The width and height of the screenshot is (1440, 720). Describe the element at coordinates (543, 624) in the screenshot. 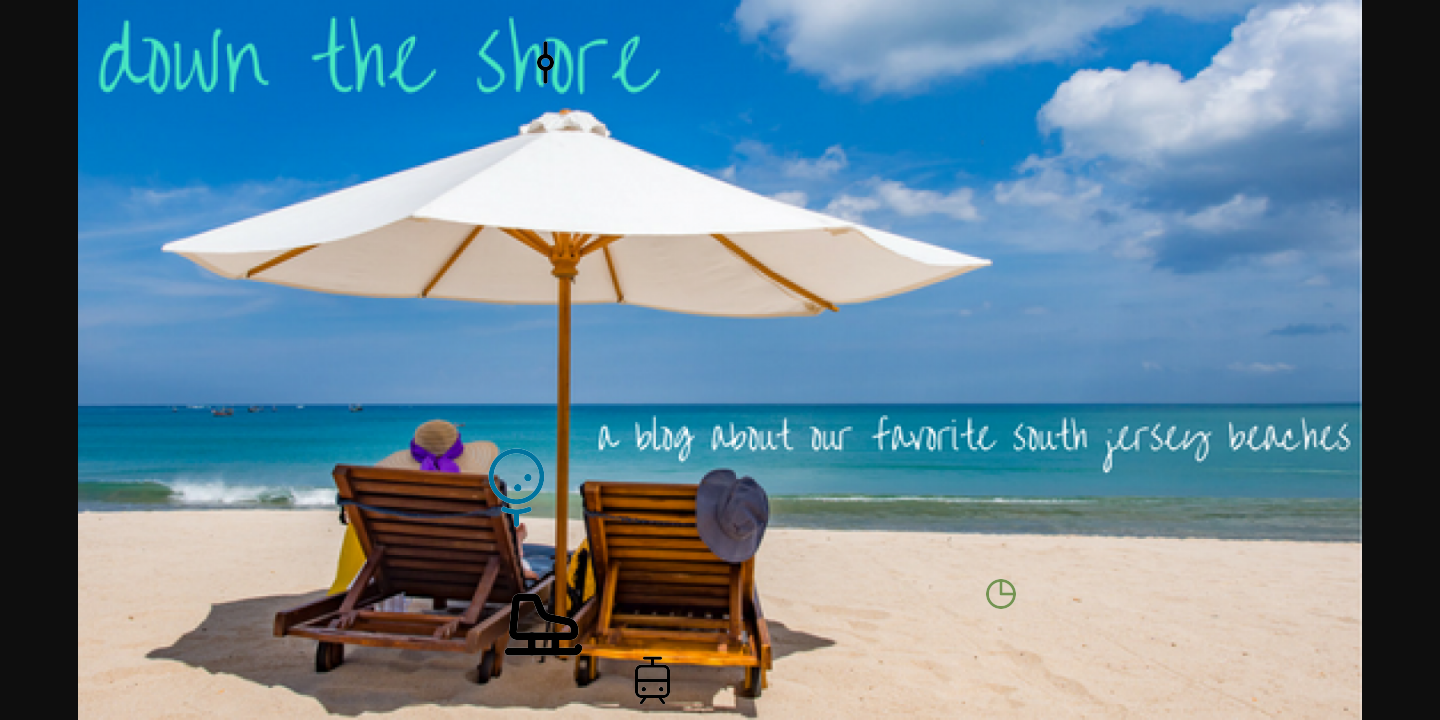

I see `view ice skating activities or rinks` at that location.